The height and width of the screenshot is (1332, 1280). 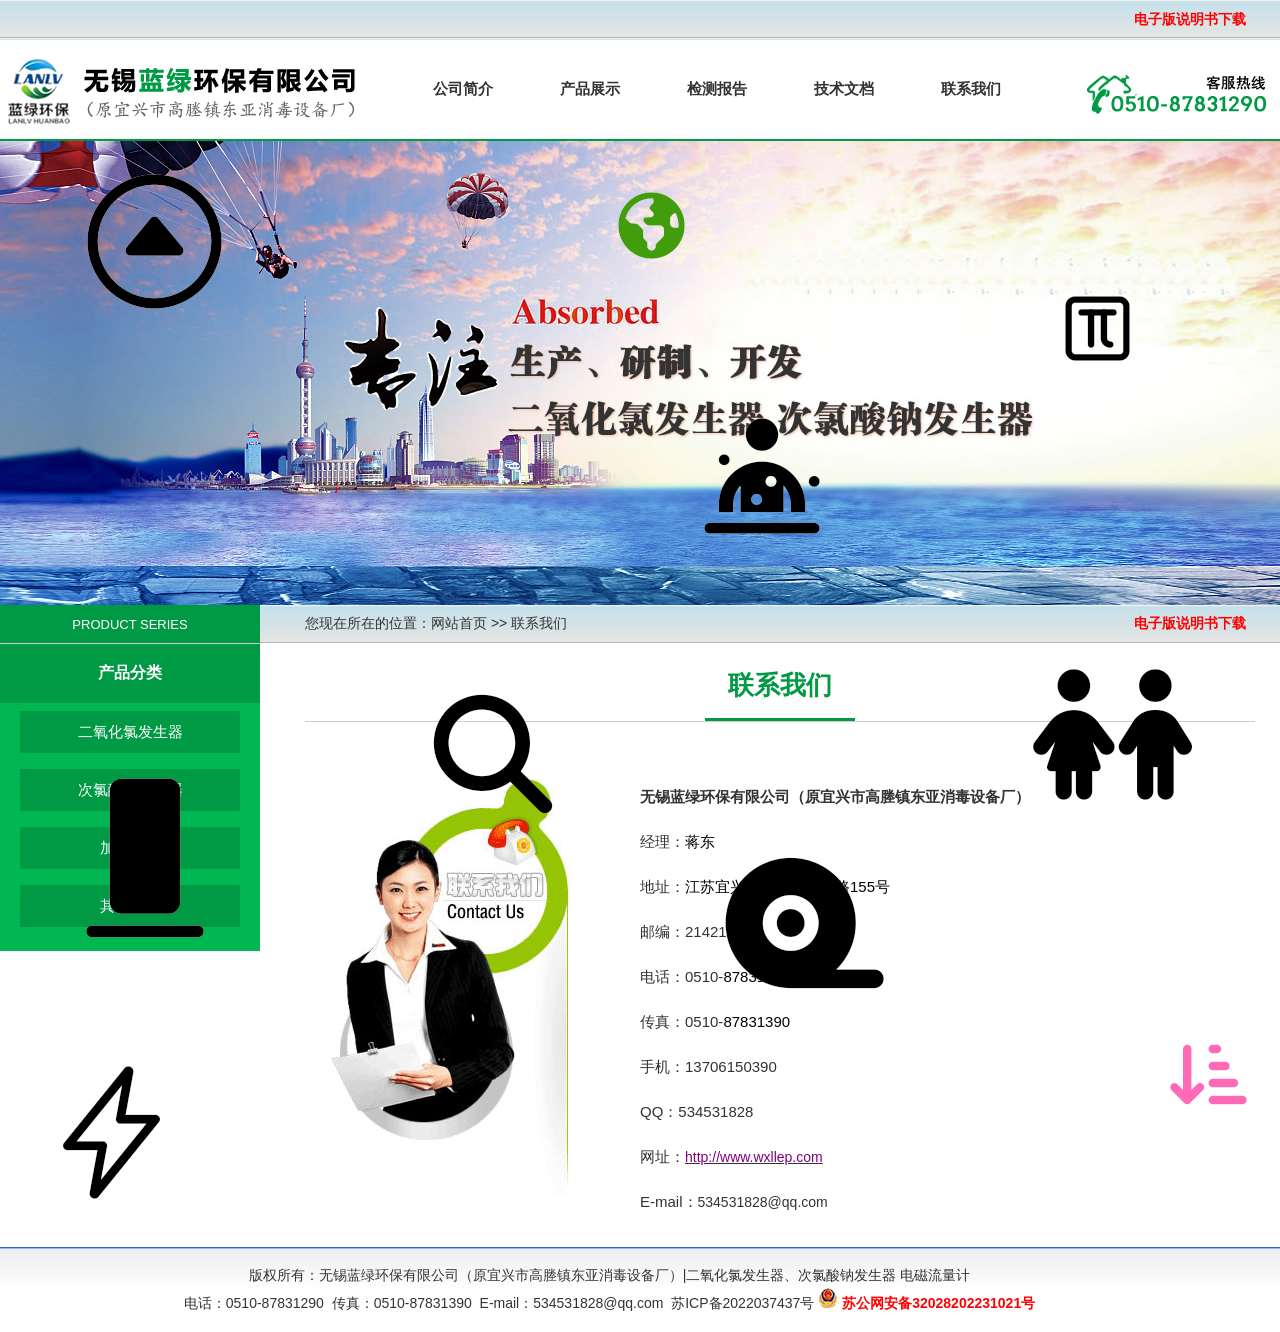 I want to click on view medical diagnoses or health records, so click(x=762, y=476).